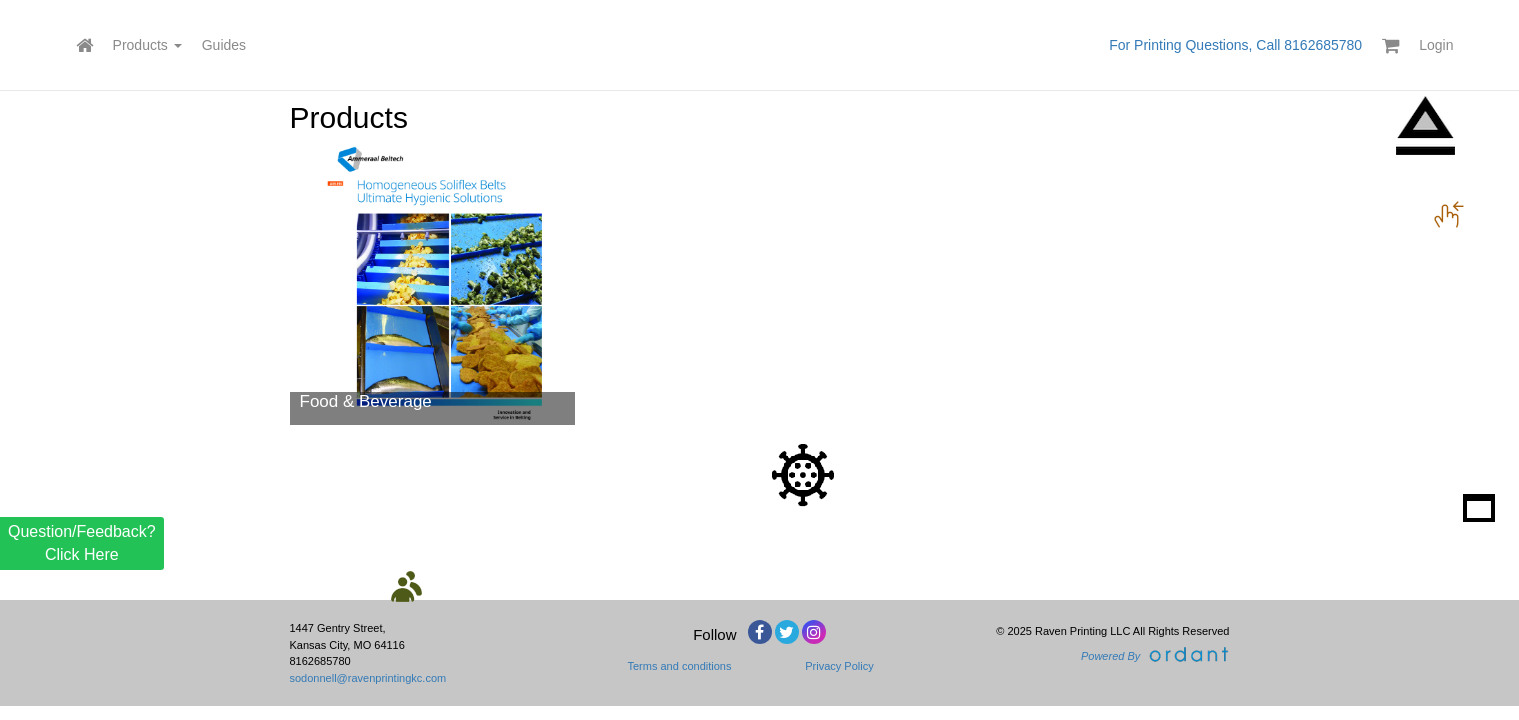  I want to click on view friends list, so click(406, 586).